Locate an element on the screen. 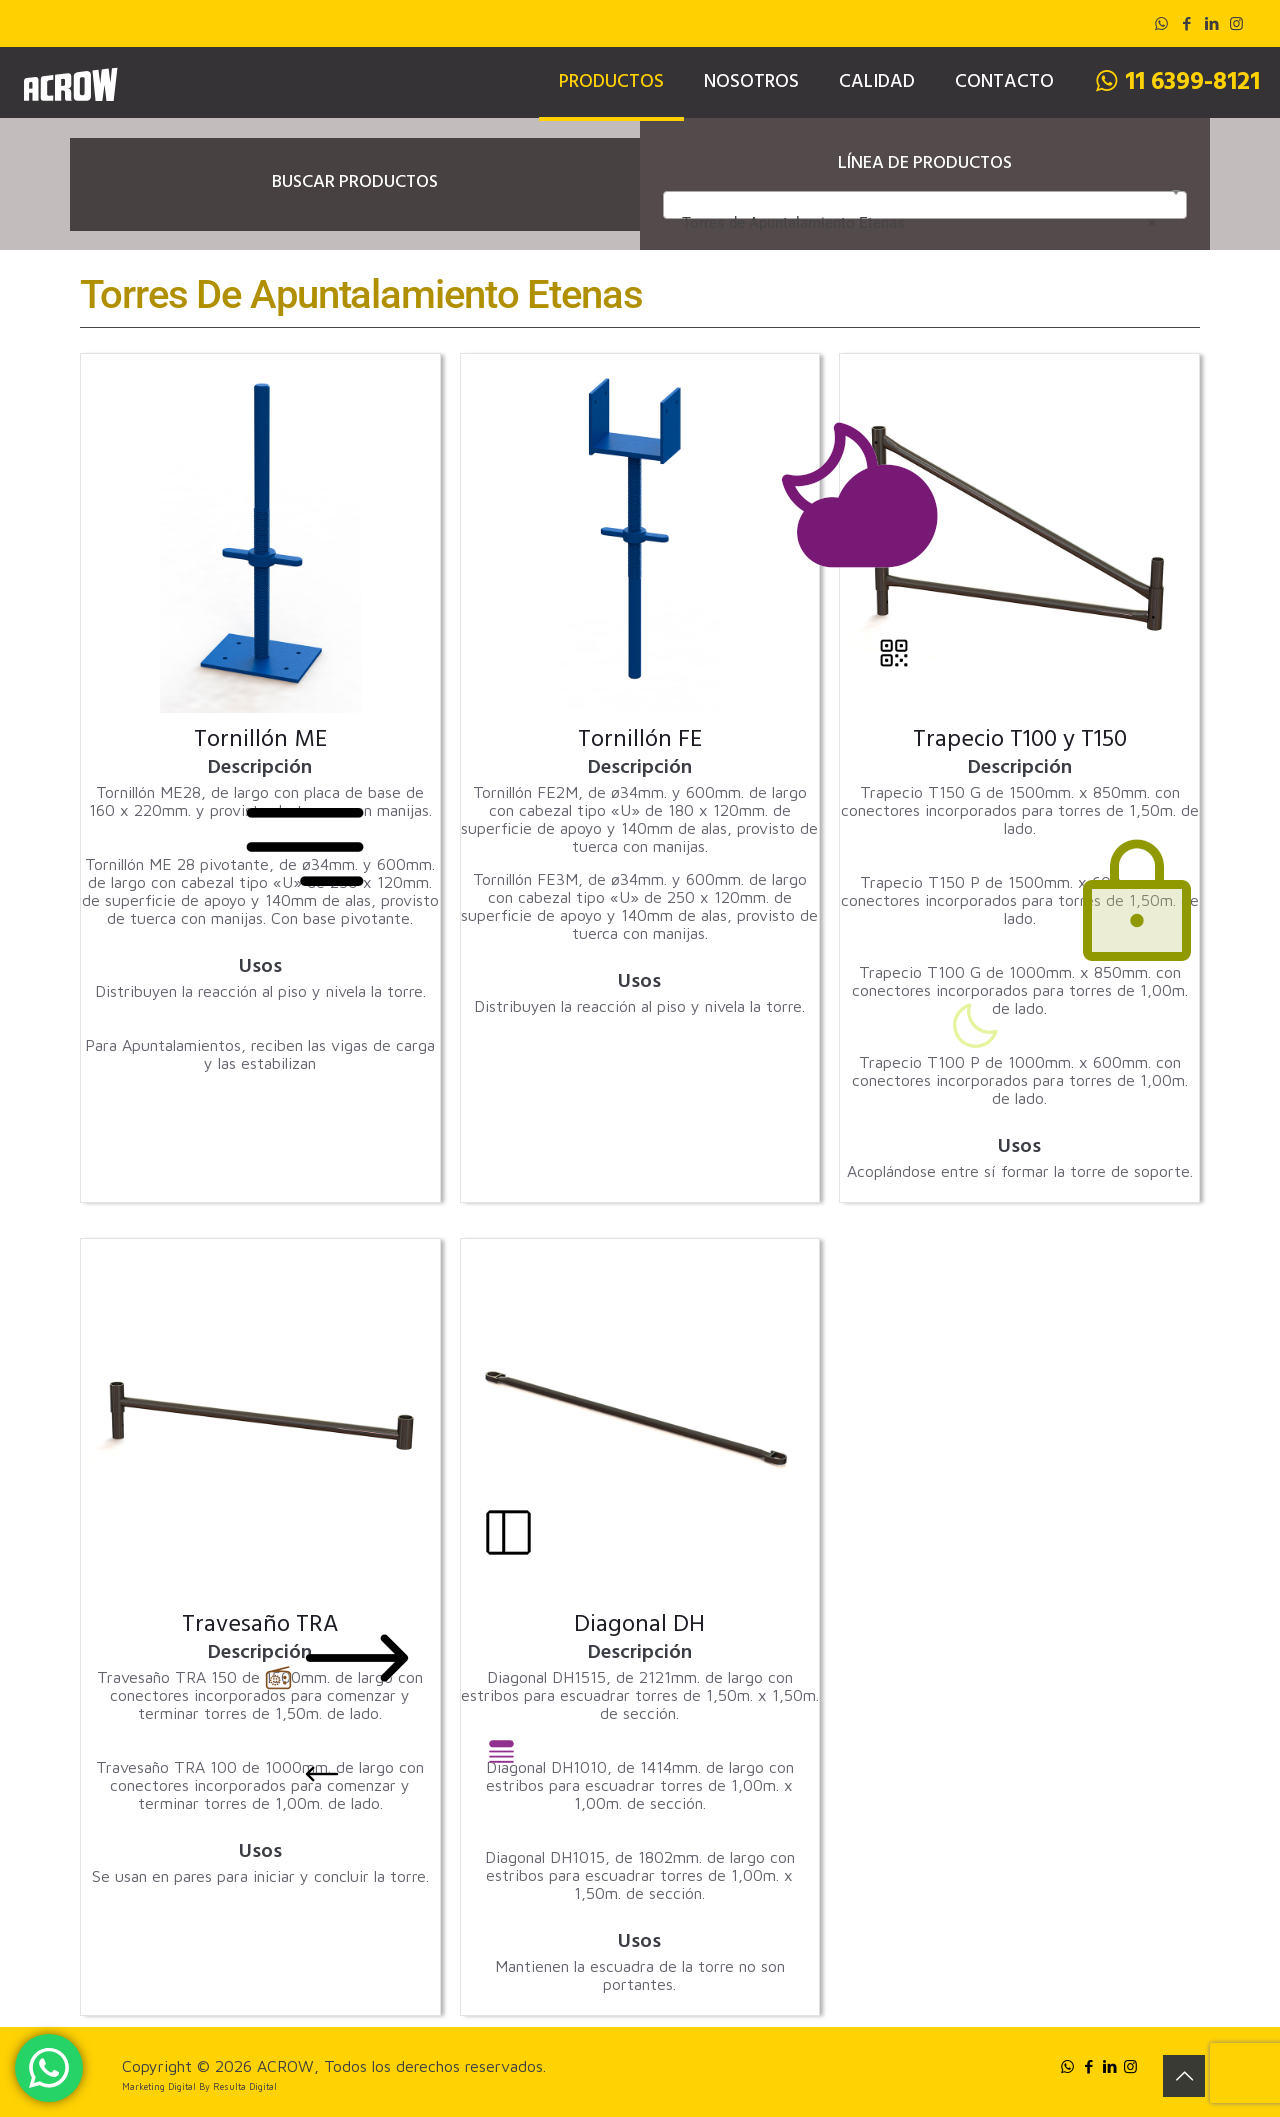 This screenshot has width=1280, height=2117. go back to the previous page is located at coordinates (322, 1774).